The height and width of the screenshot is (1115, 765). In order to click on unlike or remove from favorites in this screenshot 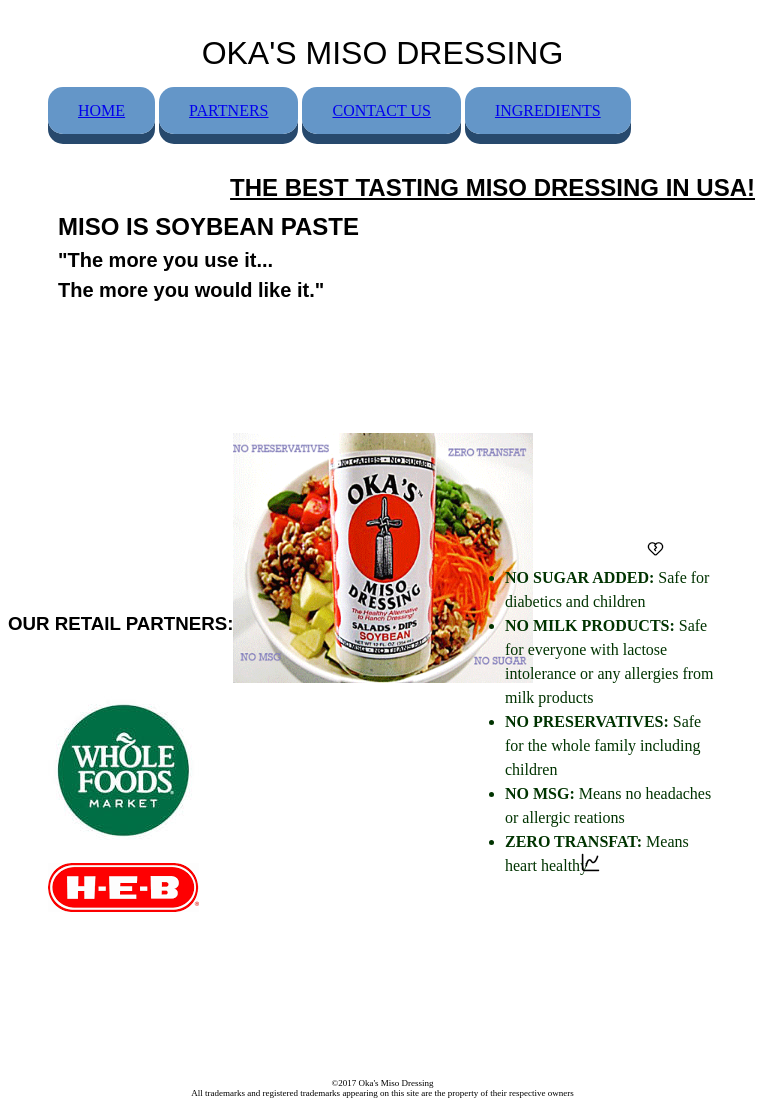, I will do `click(655, 548)`.